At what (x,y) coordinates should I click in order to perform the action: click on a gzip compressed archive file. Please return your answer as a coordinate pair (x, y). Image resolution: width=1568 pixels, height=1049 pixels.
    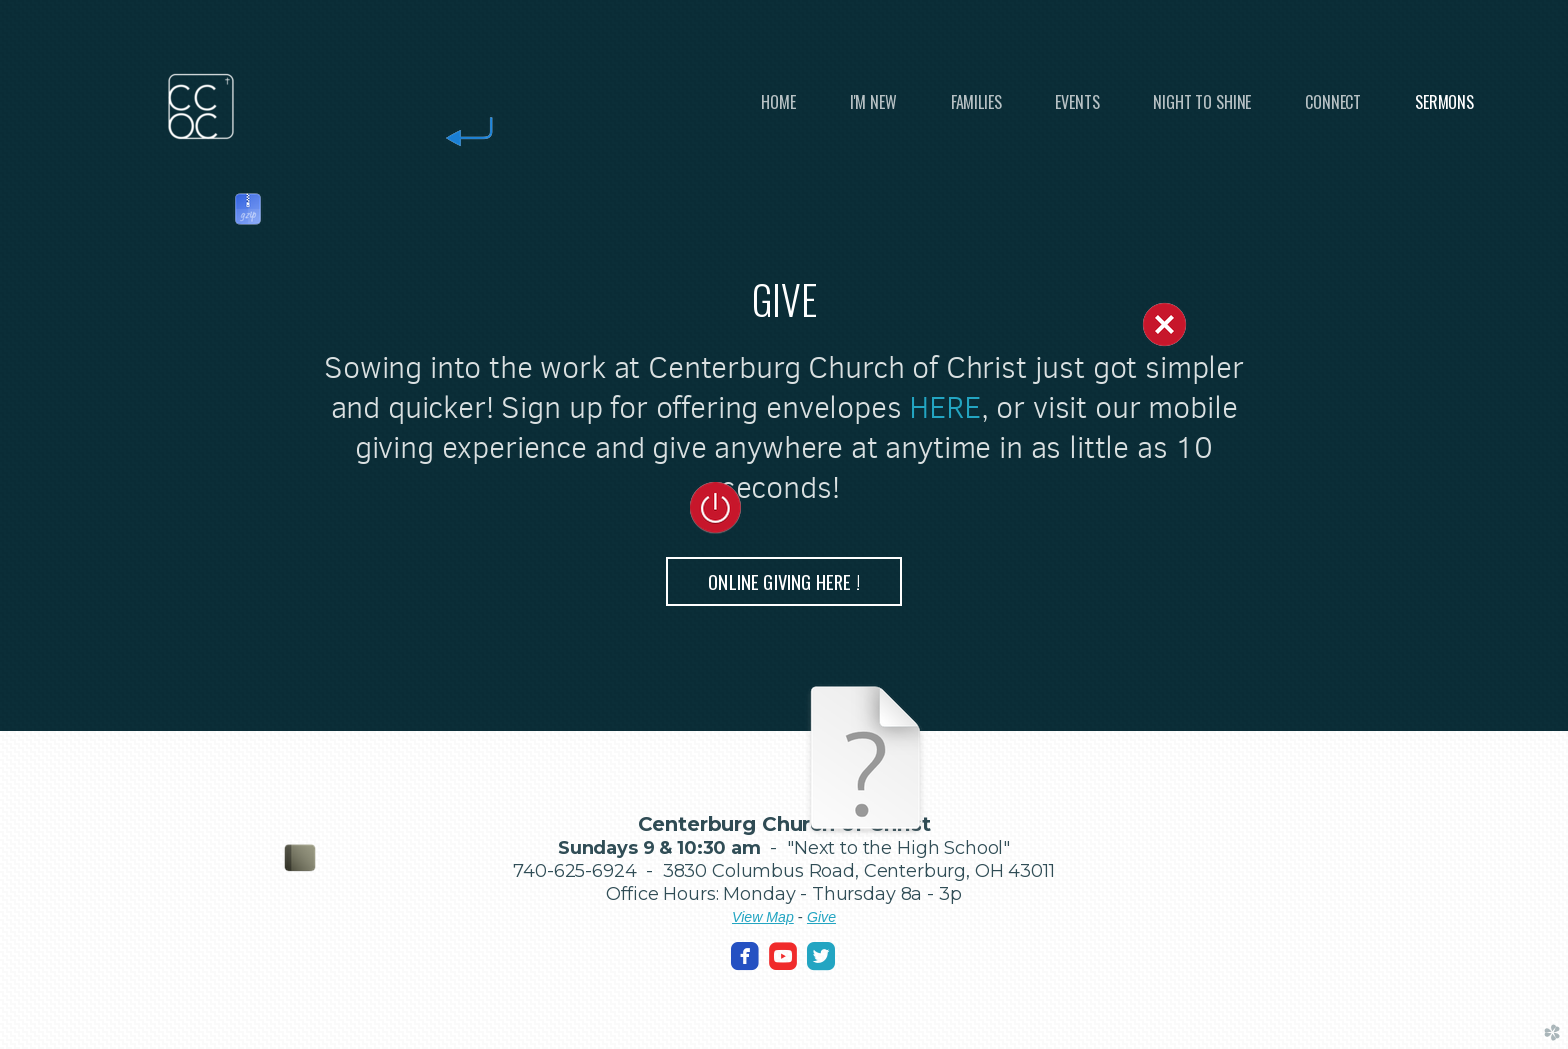
    Looking at the image, I should click on (248, 209).